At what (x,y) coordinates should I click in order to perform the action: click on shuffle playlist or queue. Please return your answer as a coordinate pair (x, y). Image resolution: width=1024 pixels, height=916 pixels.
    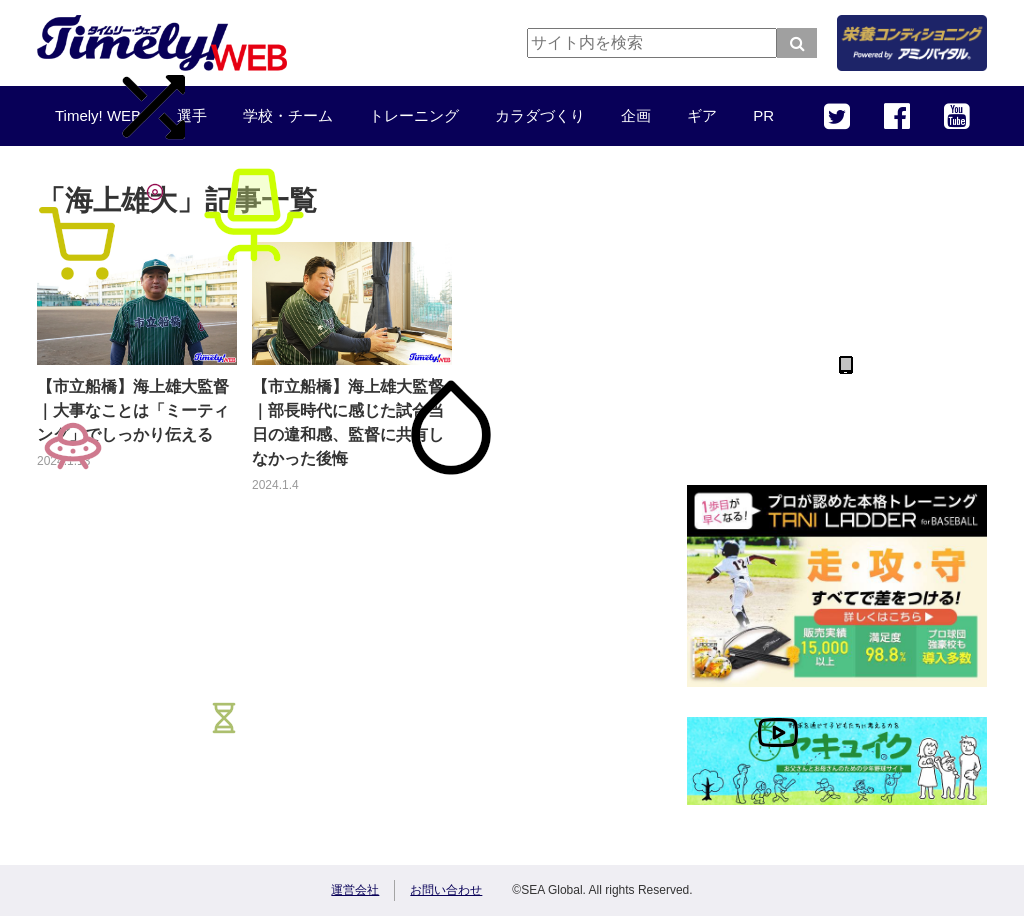
    Looking at the image, I should click on (153, 107).